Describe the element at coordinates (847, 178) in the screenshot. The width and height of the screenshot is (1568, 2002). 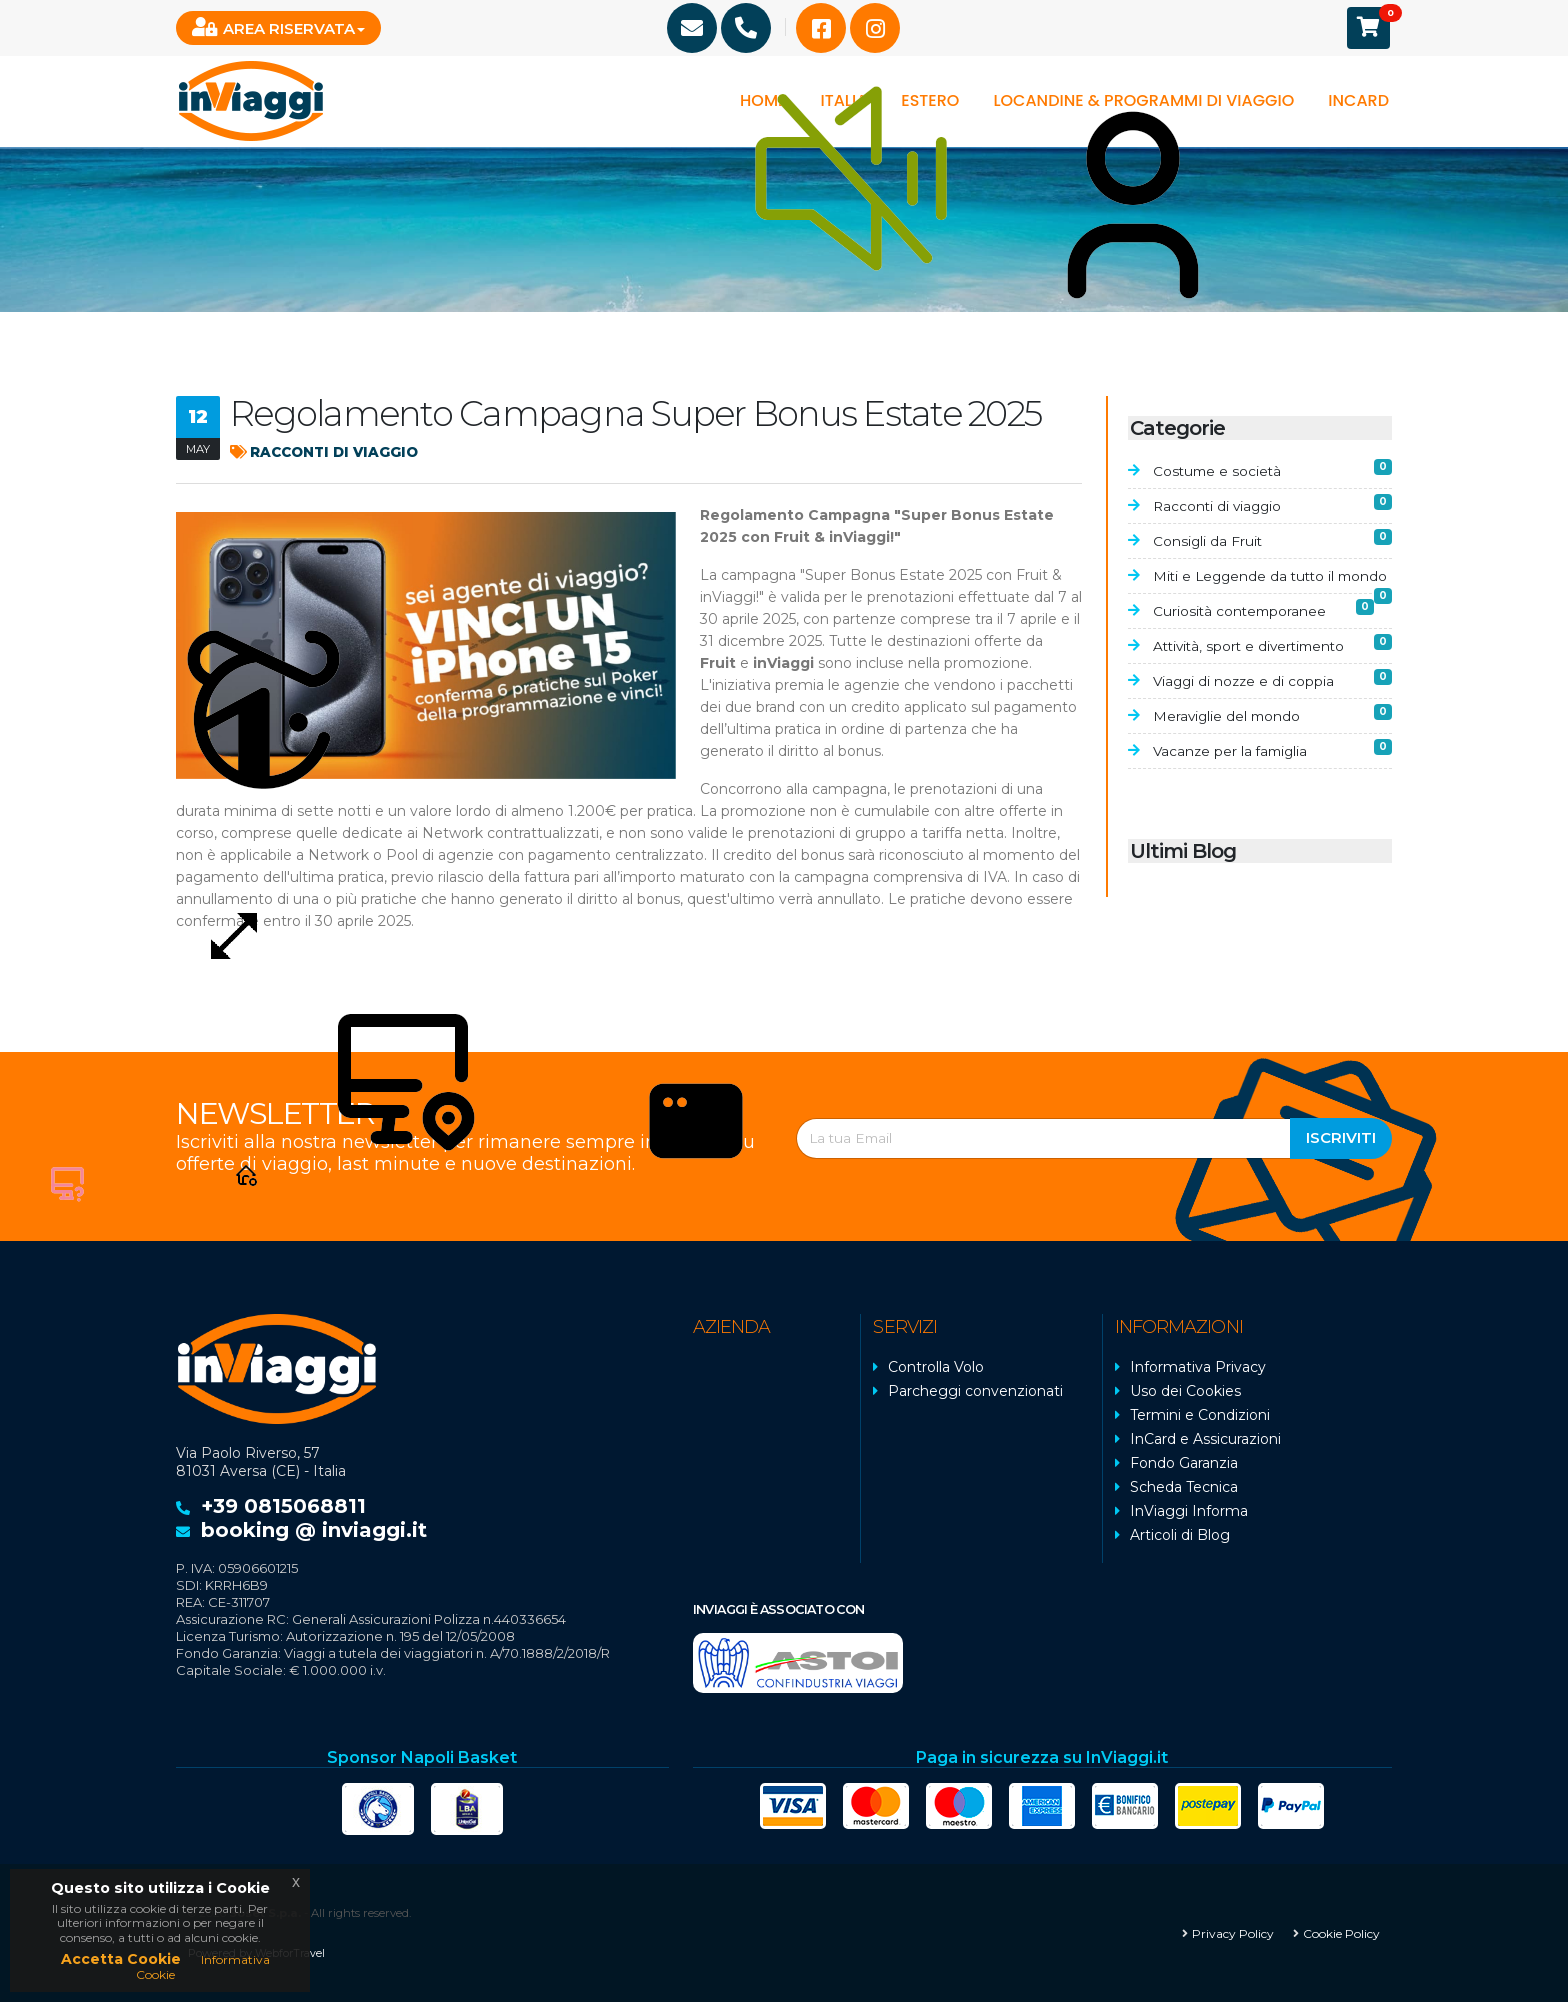
I see `mute audio or sound` at that location.